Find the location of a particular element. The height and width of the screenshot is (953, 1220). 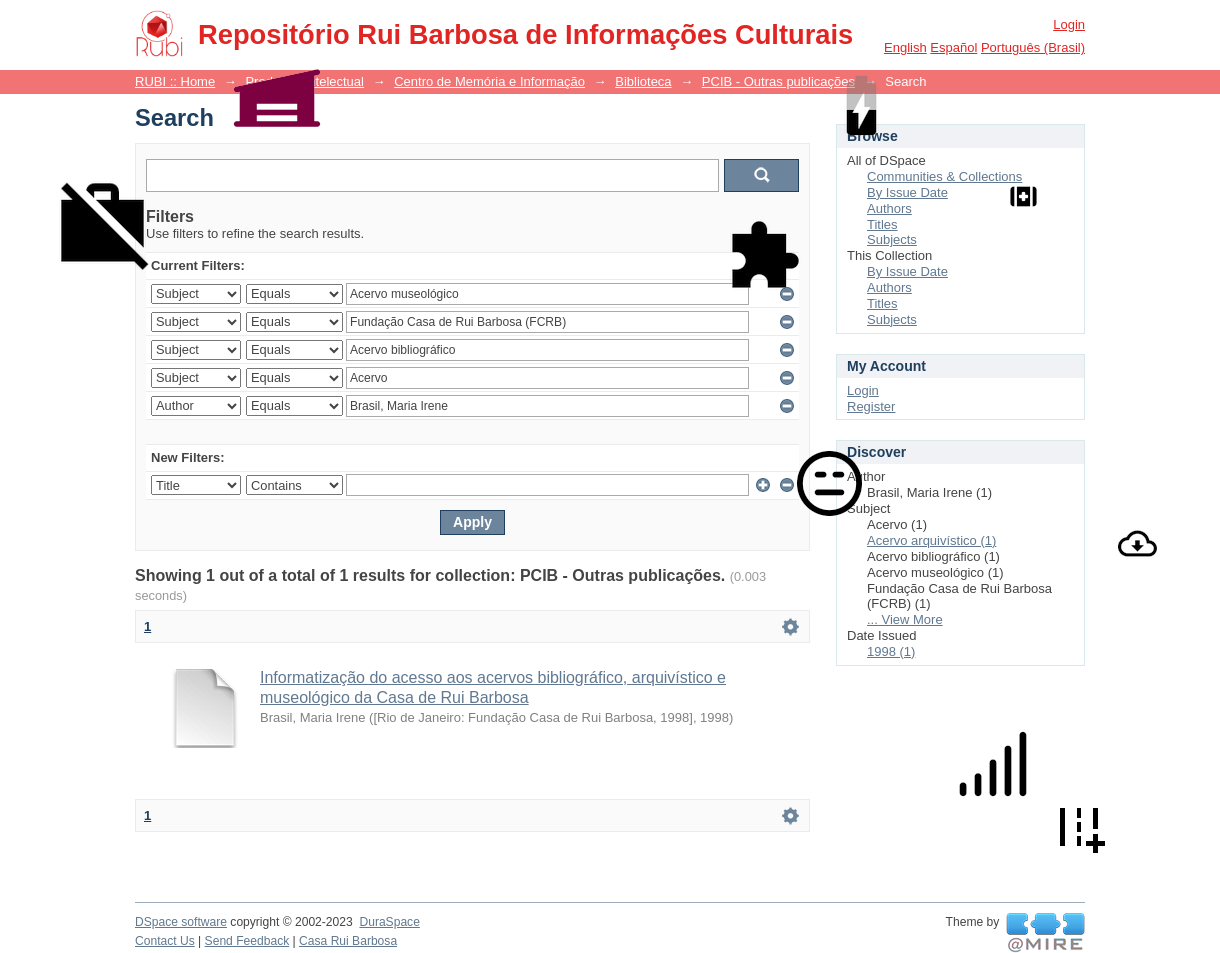

download file from cloud storage is located at coordinates (1137, 543).